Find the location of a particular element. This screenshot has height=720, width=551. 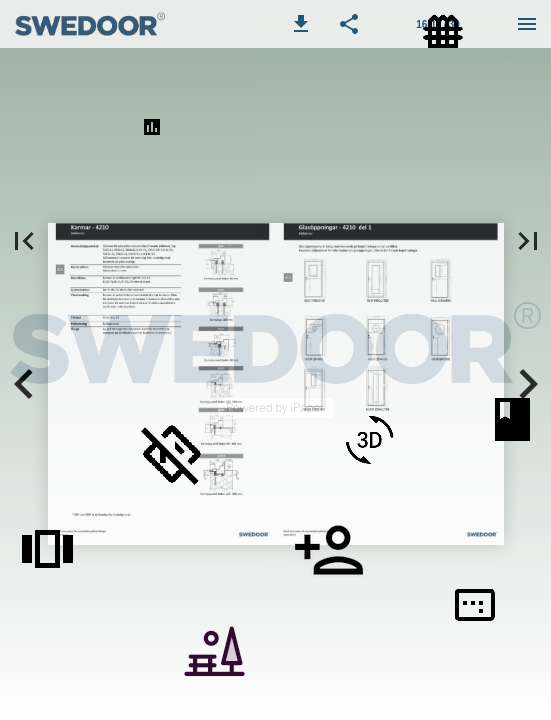

adjust image aspect ratio settings is located at coordinates (475, 605).